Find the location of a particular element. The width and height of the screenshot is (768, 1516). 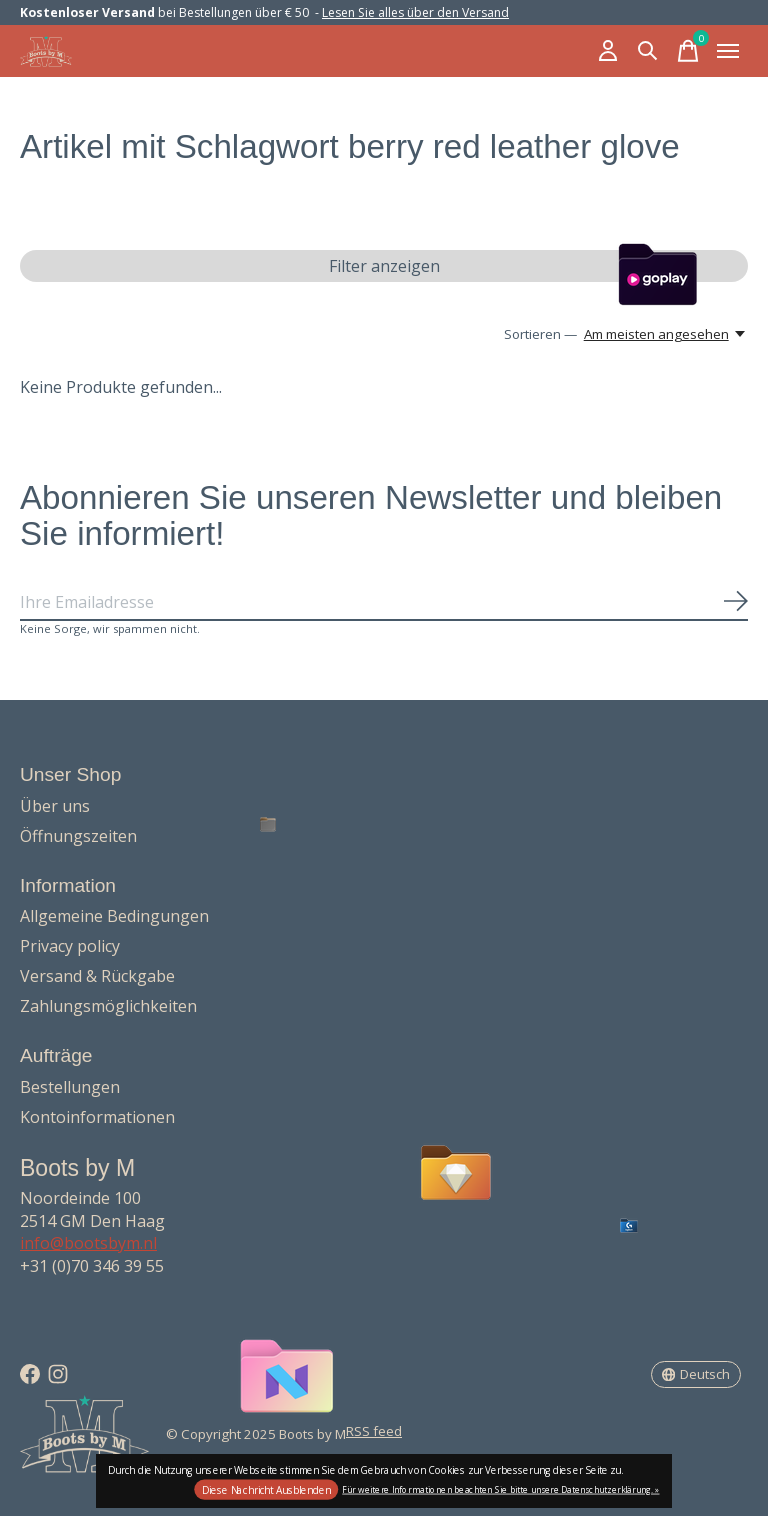

open android nougat files folder is located at coordinates (286, 1378).